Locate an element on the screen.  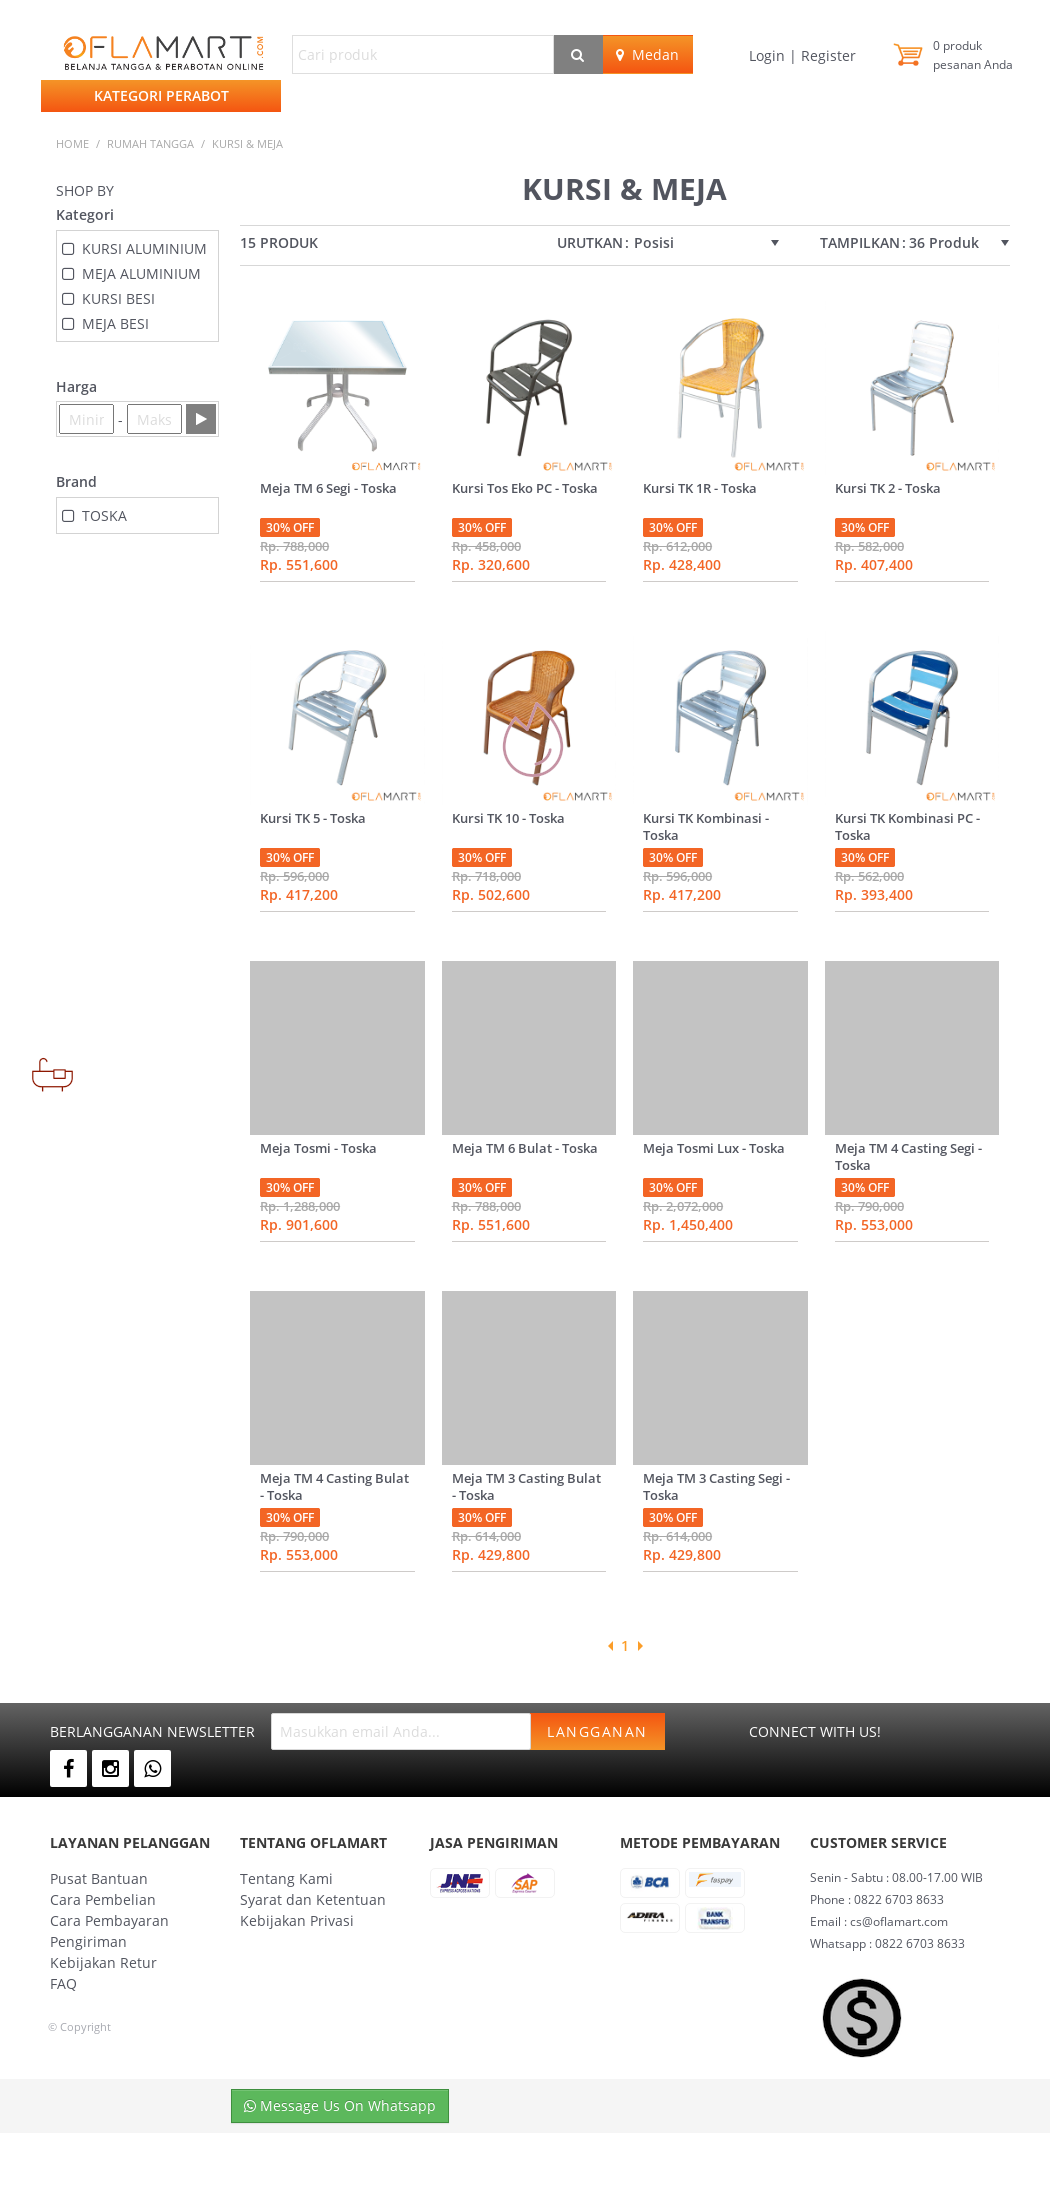
view earnings or revenue is located at coordinates (862, 2018).